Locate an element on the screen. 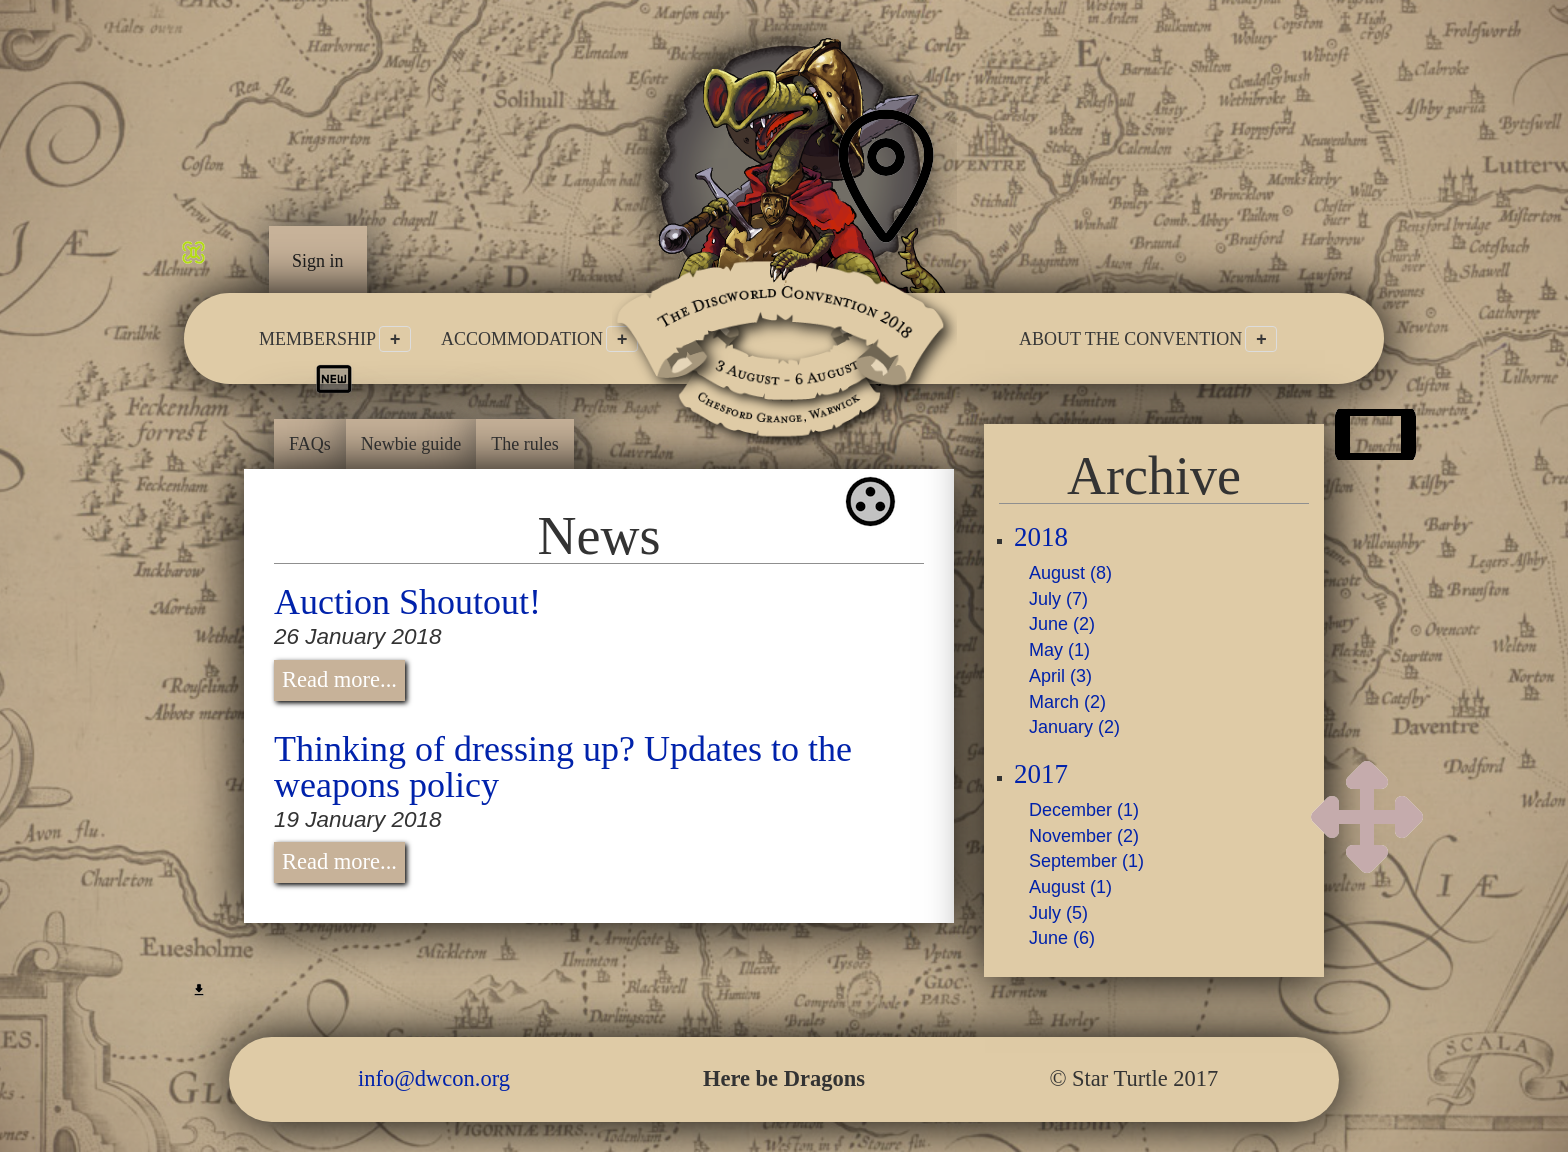  access drone controls is located at coordinates (193, 252).